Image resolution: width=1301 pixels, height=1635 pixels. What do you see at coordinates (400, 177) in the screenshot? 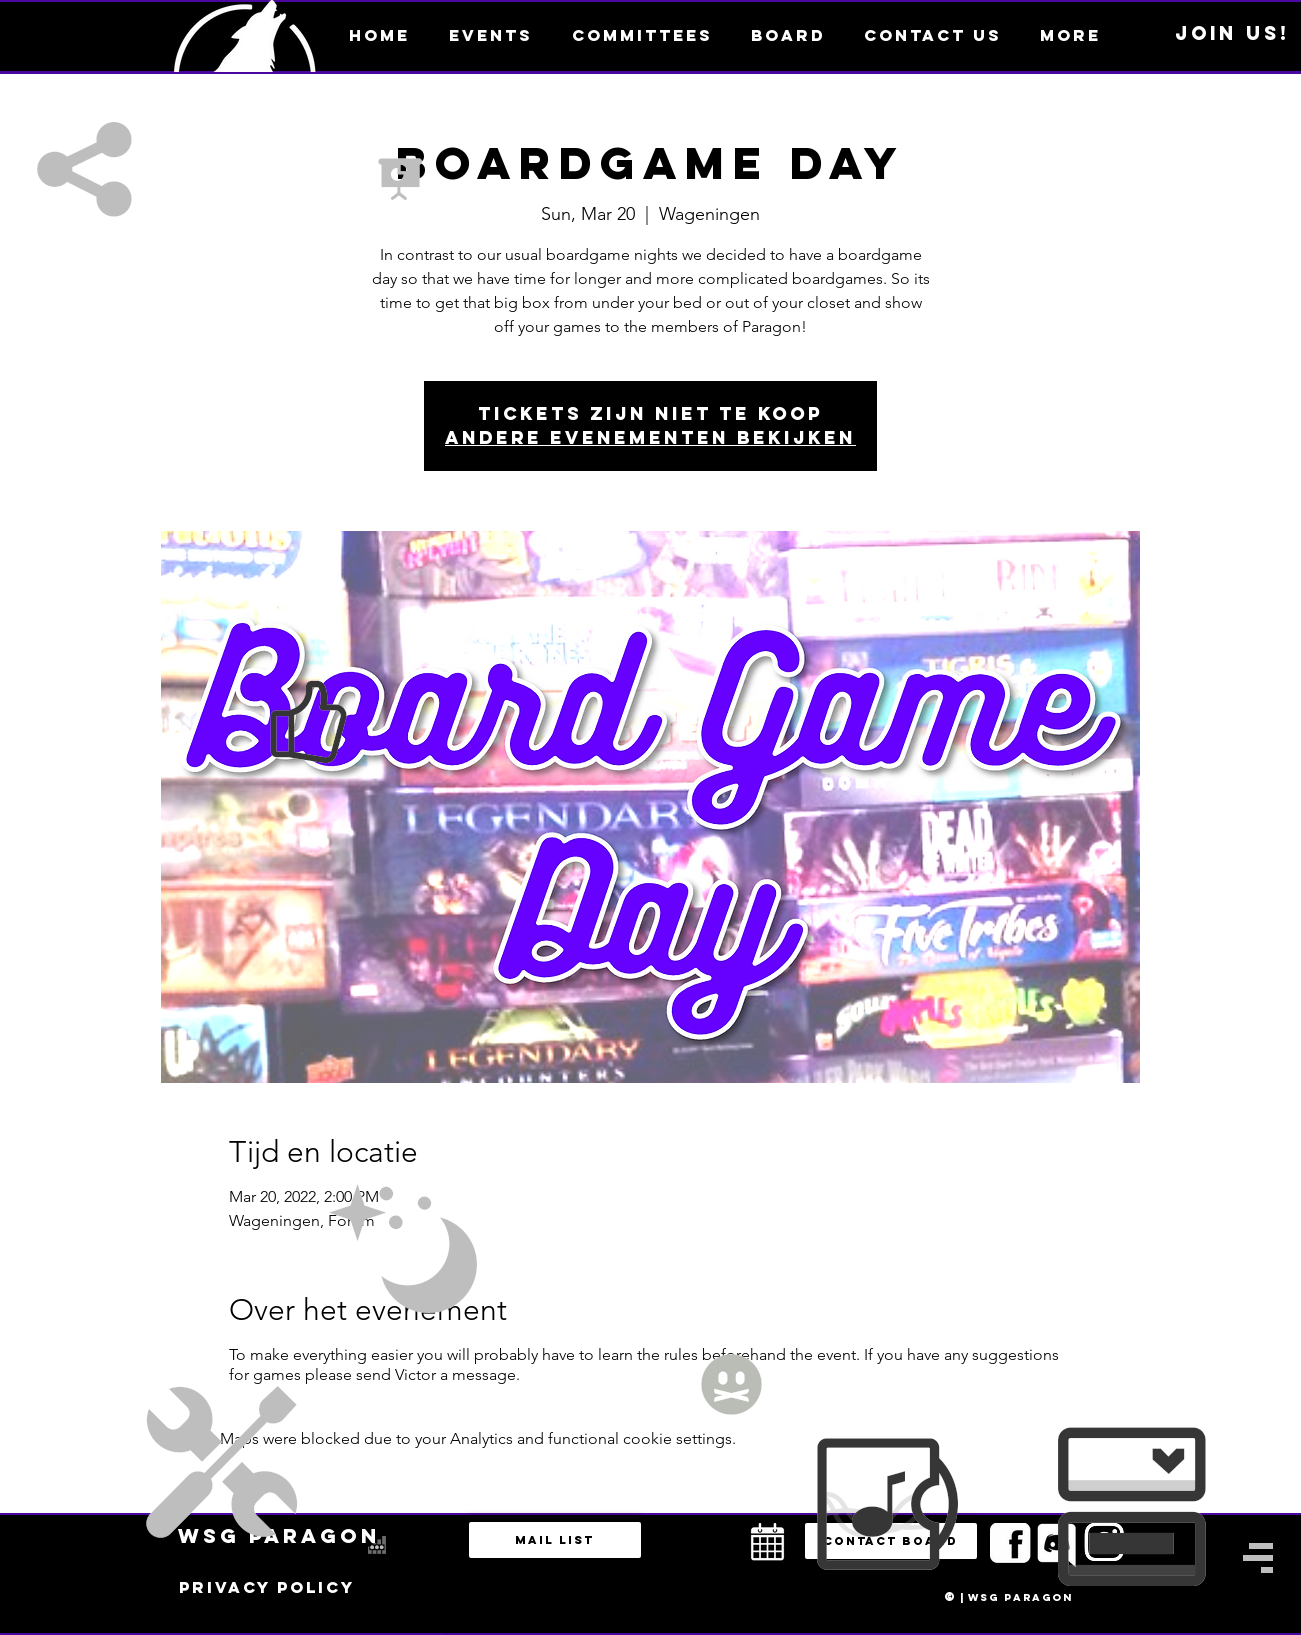
I see `open or view a presentation file` at bounding box center [400, 177].